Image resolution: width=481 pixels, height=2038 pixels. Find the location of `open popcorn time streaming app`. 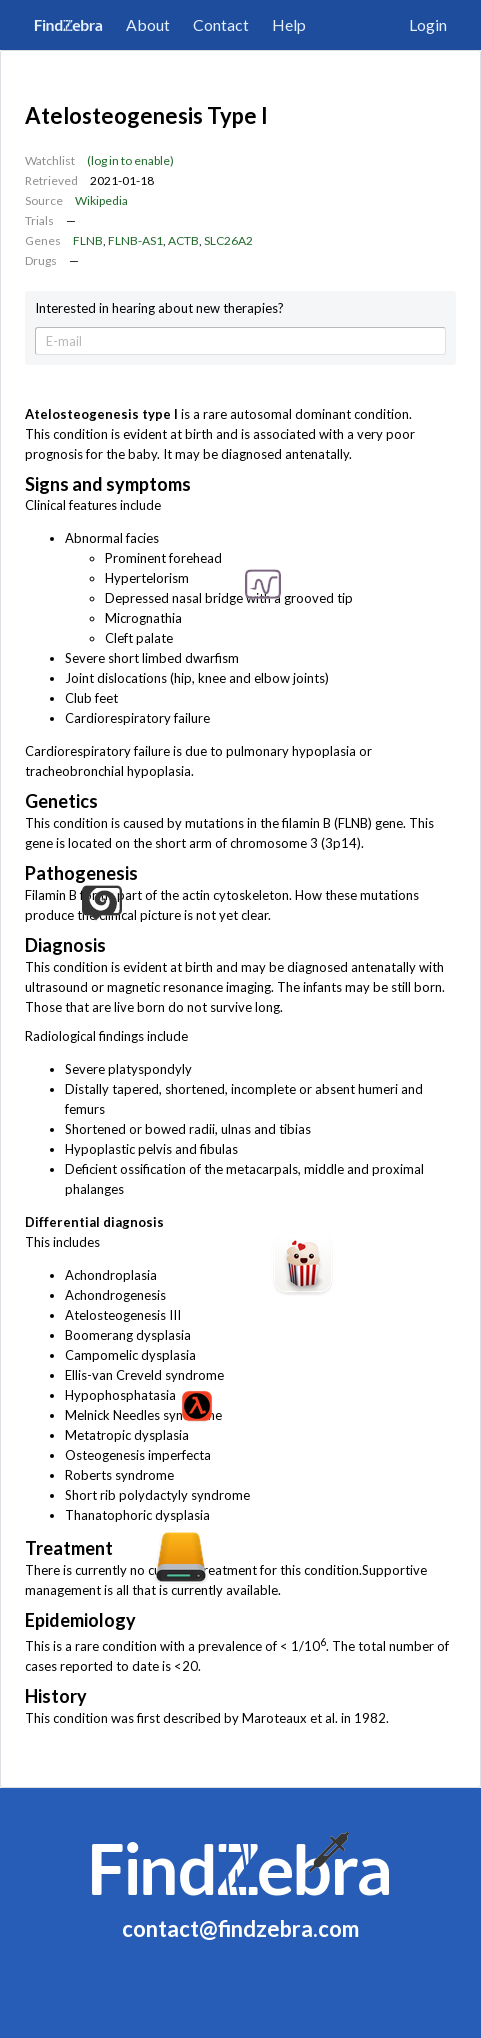

open popcorn time streaming app is located at coordinates (303, 1263).